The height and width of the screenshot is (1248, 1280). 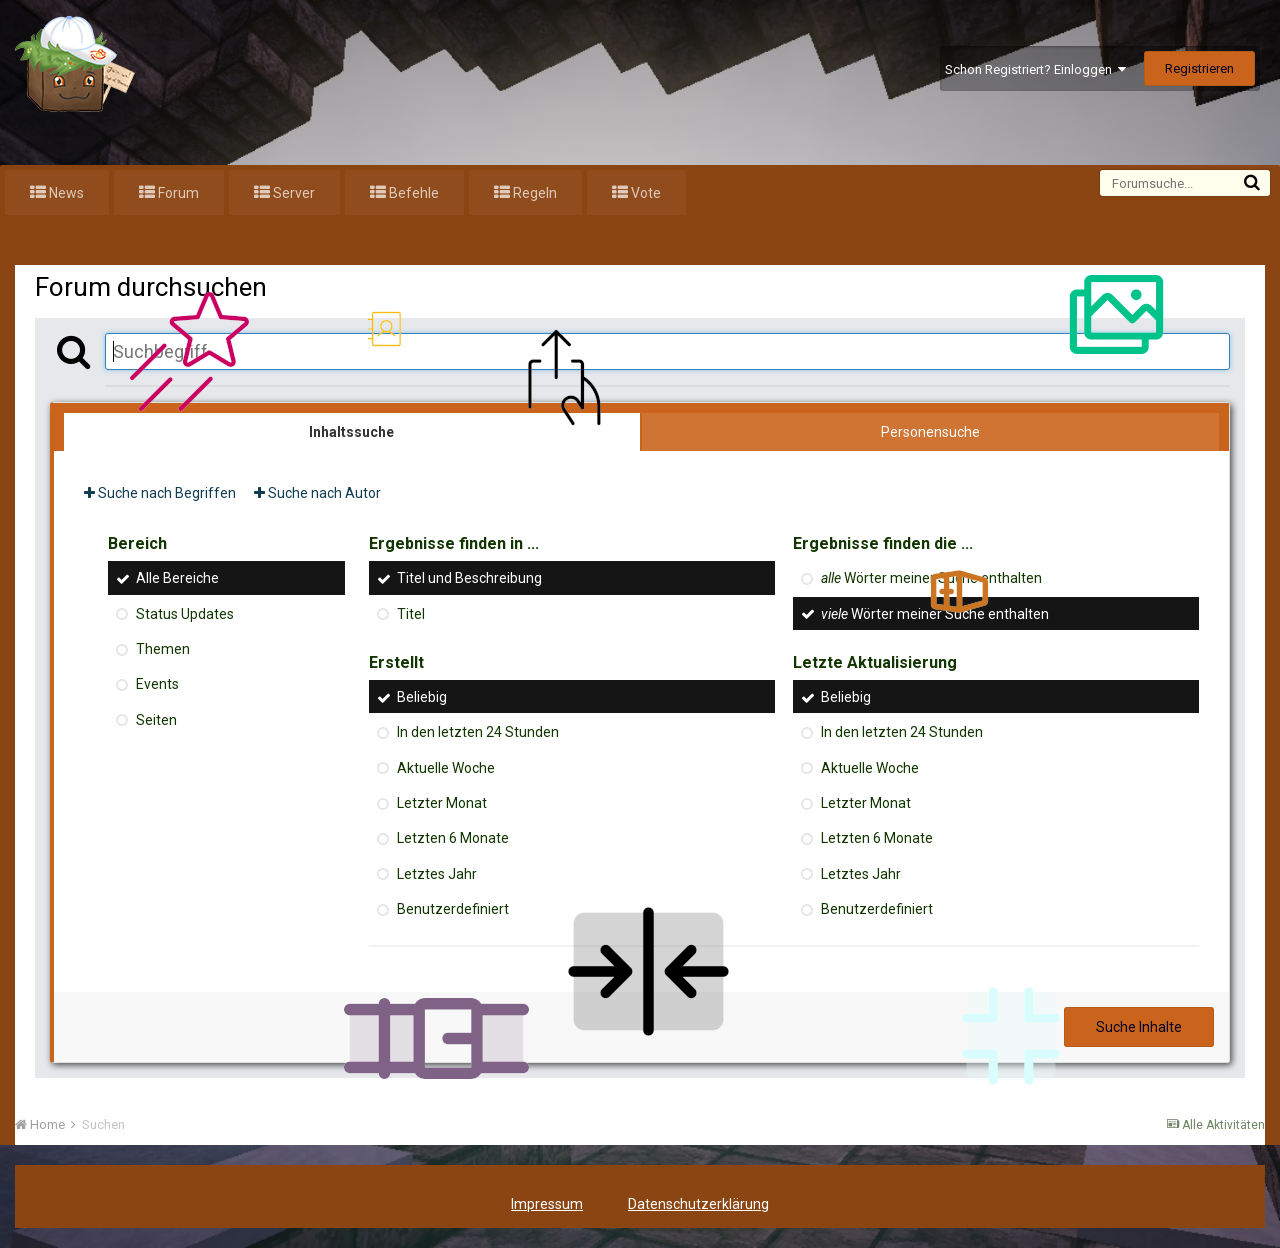 What do you see at coordinates (559, 377) in the screenshot?
I see `deposit or add funds to your account` at bounding box center [559, 377].